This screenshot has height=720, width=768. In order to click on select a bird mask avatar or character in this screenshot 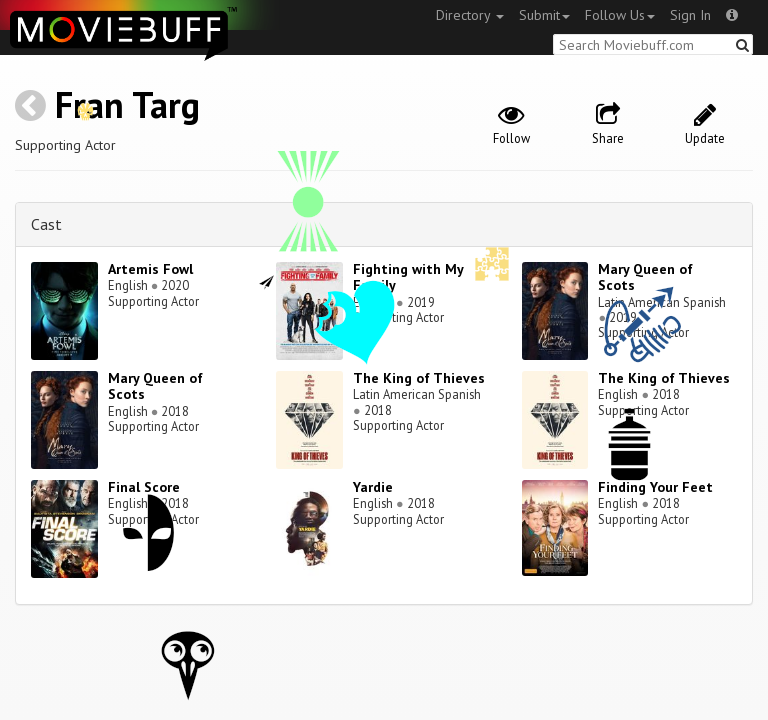, I will do `click(188, 665)`.